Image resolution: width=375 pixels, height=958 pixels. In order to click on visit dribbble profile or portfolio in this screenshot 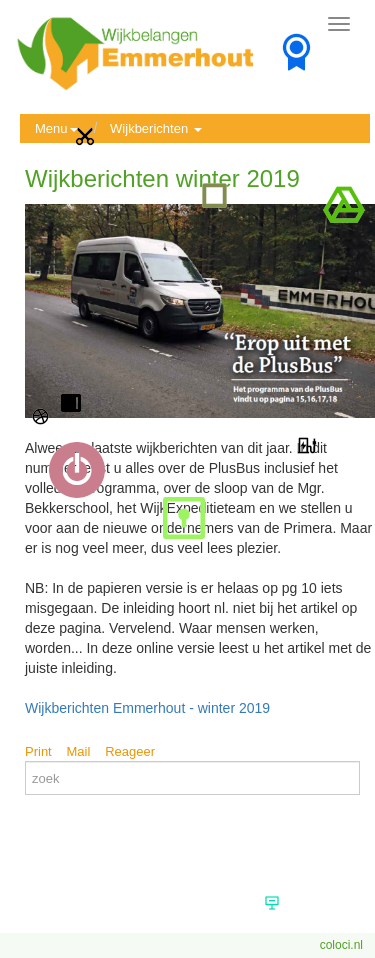, I will do `click(40, 416)`.